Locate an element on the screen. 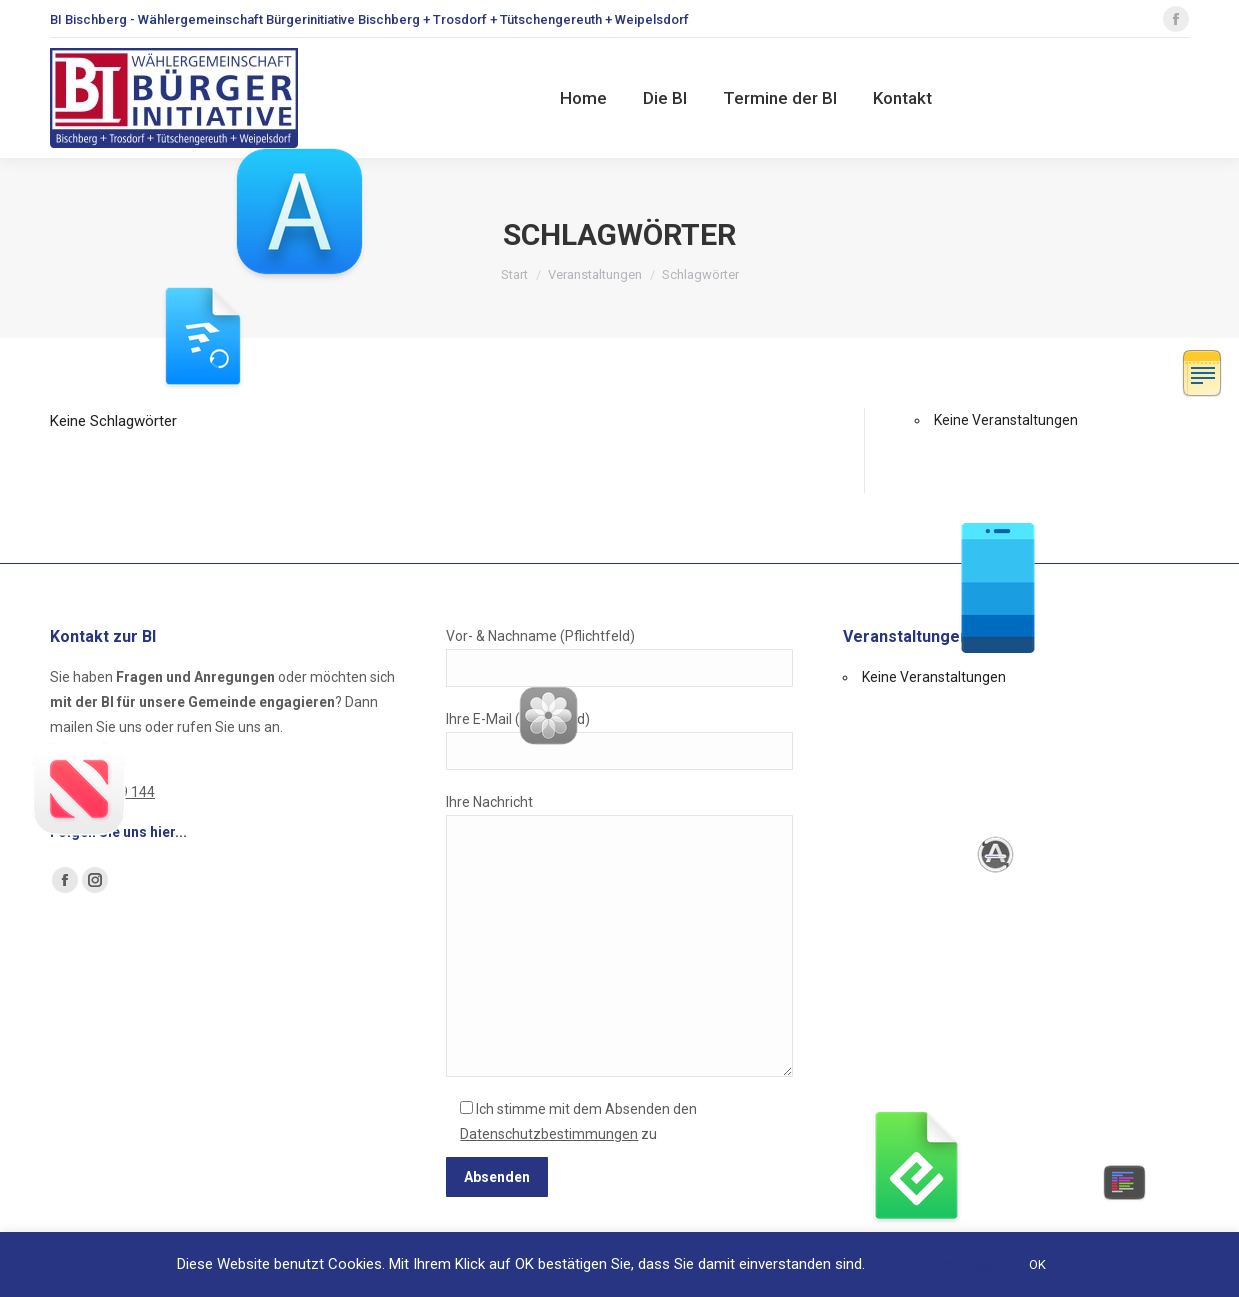 This screenshot has height=1297, width=1239. a sketchbook or sketch file associated with wine/windows compatibility layer is located at coordinates (203, 338).